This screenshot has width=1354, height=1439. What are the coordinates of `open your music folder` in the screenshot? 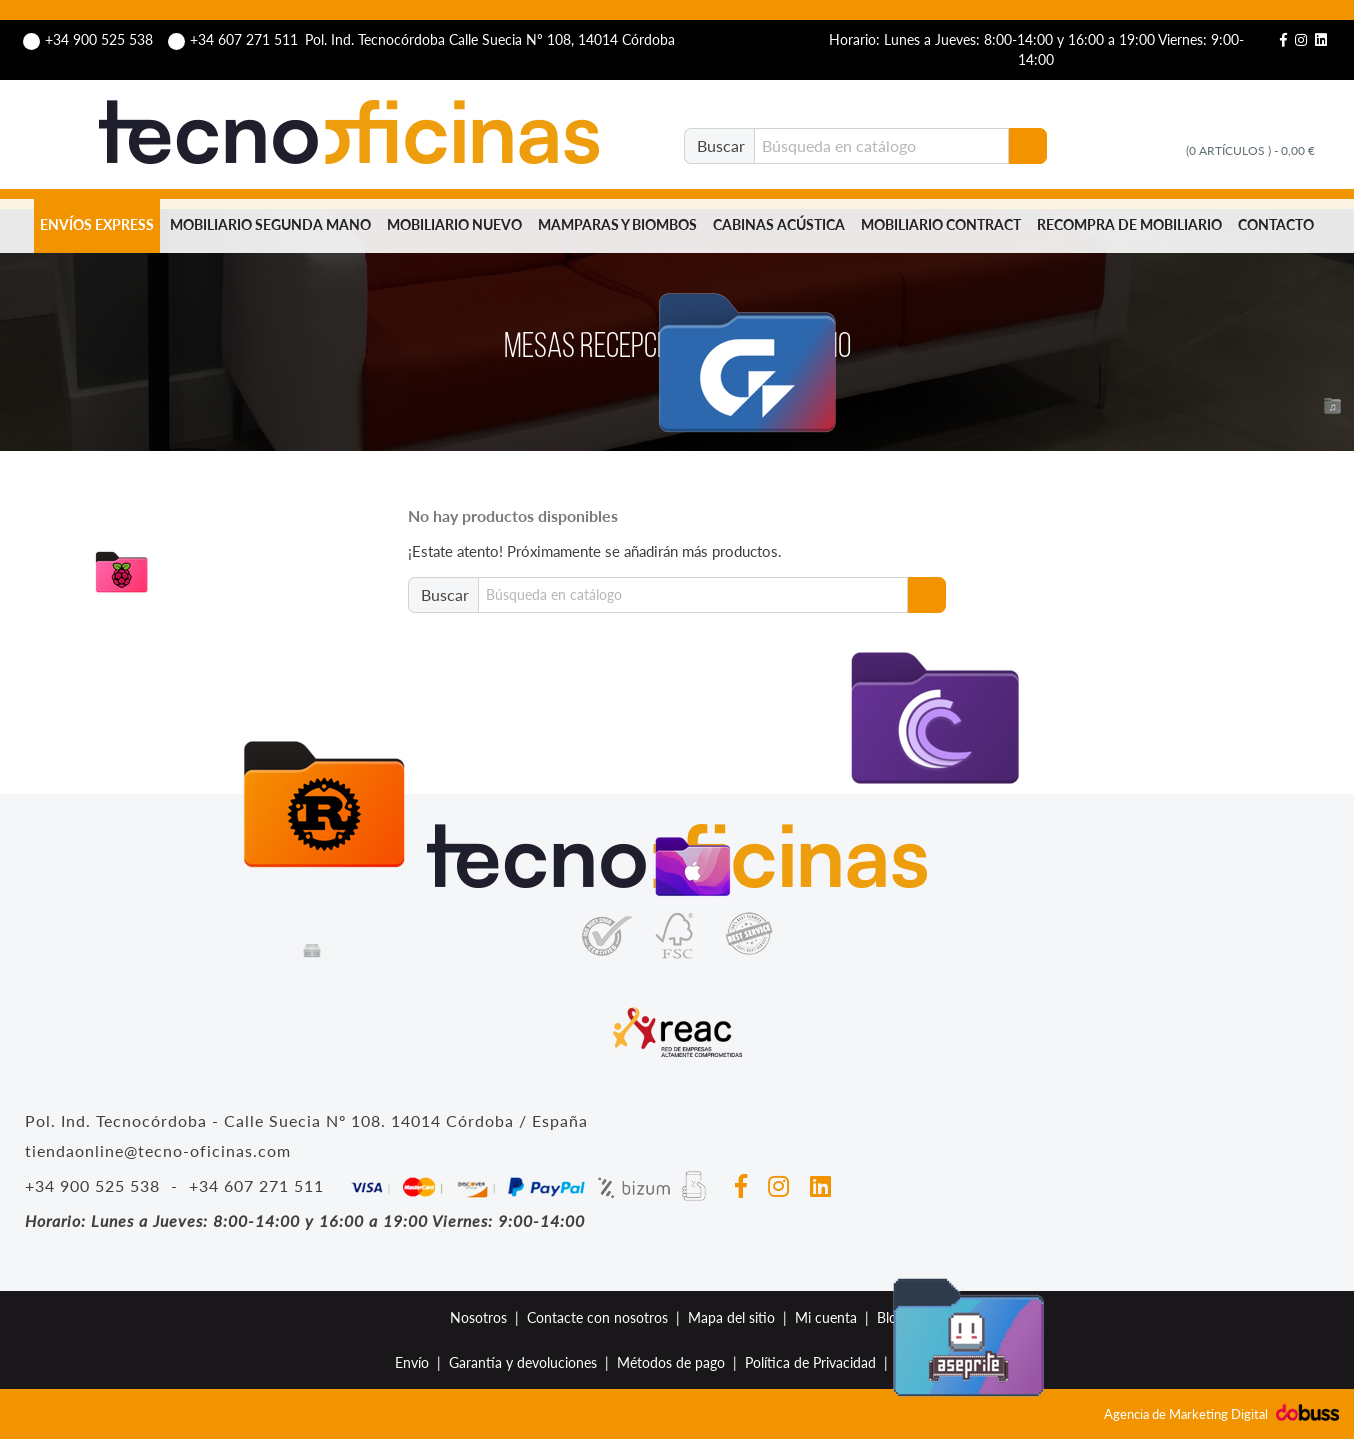 It's located at (1332, 405).